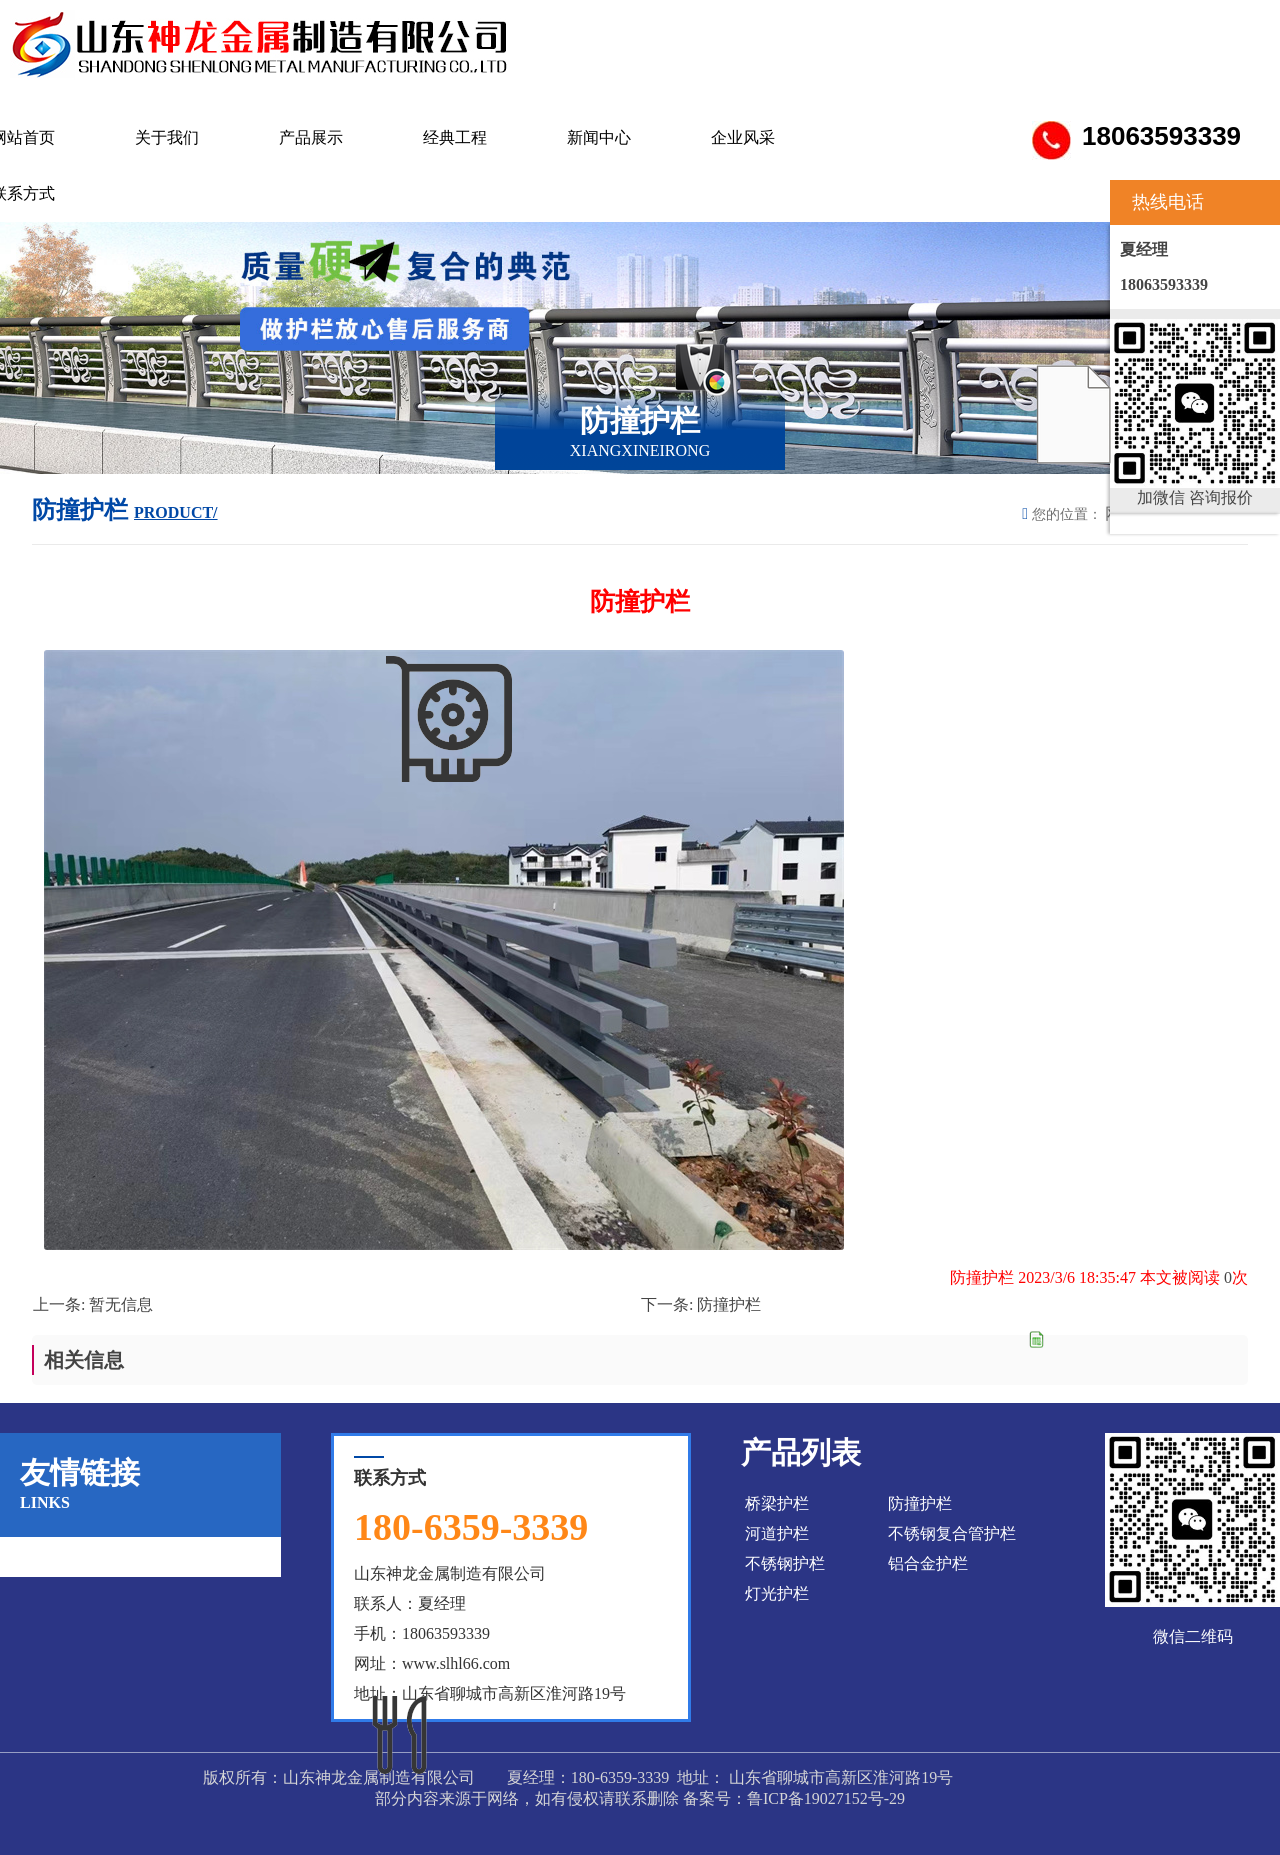 This screenshot has width=1280, height=1855. What do you see at coordinates (371, 262) in the screenshot?
I see `view sent messages folder` at bounding box center [371, 262].